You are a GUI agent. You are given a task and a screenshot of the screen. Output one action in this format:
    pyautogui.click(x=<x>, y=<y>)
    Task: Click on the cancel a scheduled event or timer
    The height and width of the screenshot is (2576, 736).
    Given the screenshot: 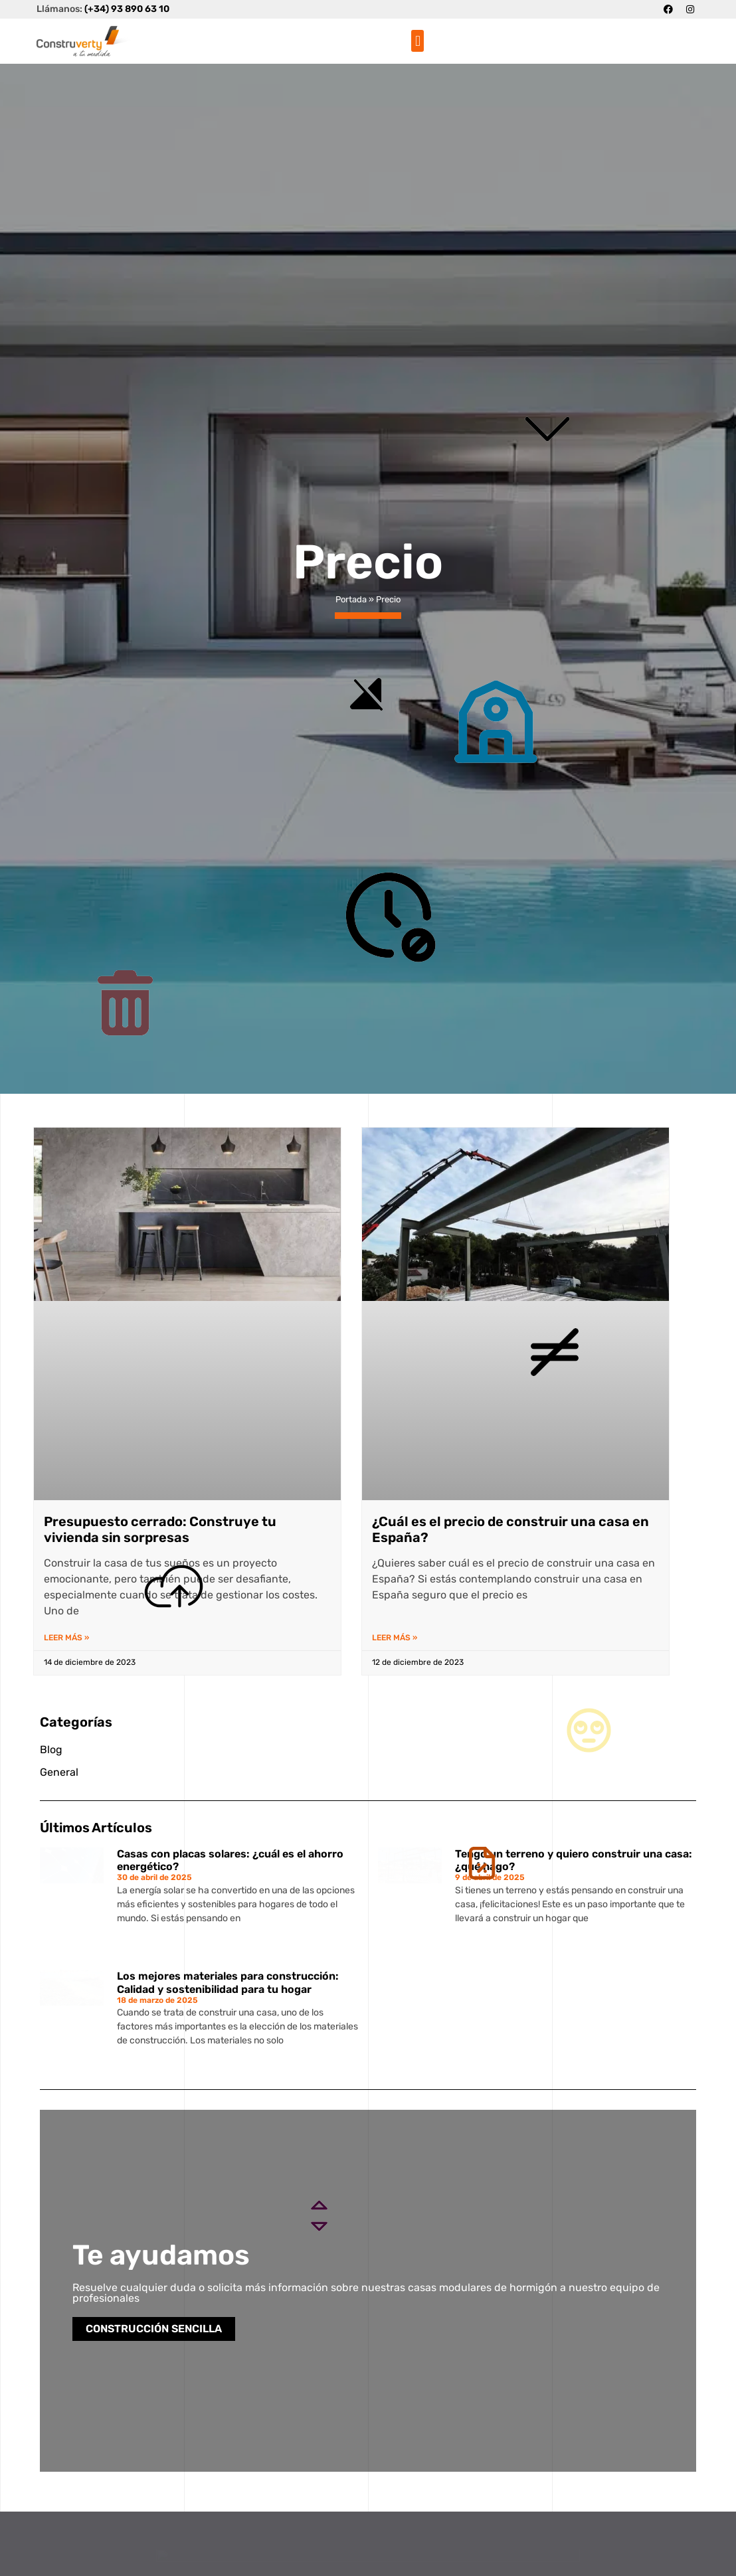 What is the action you would take?
    pyautogui.click(x=389, y=915)
    